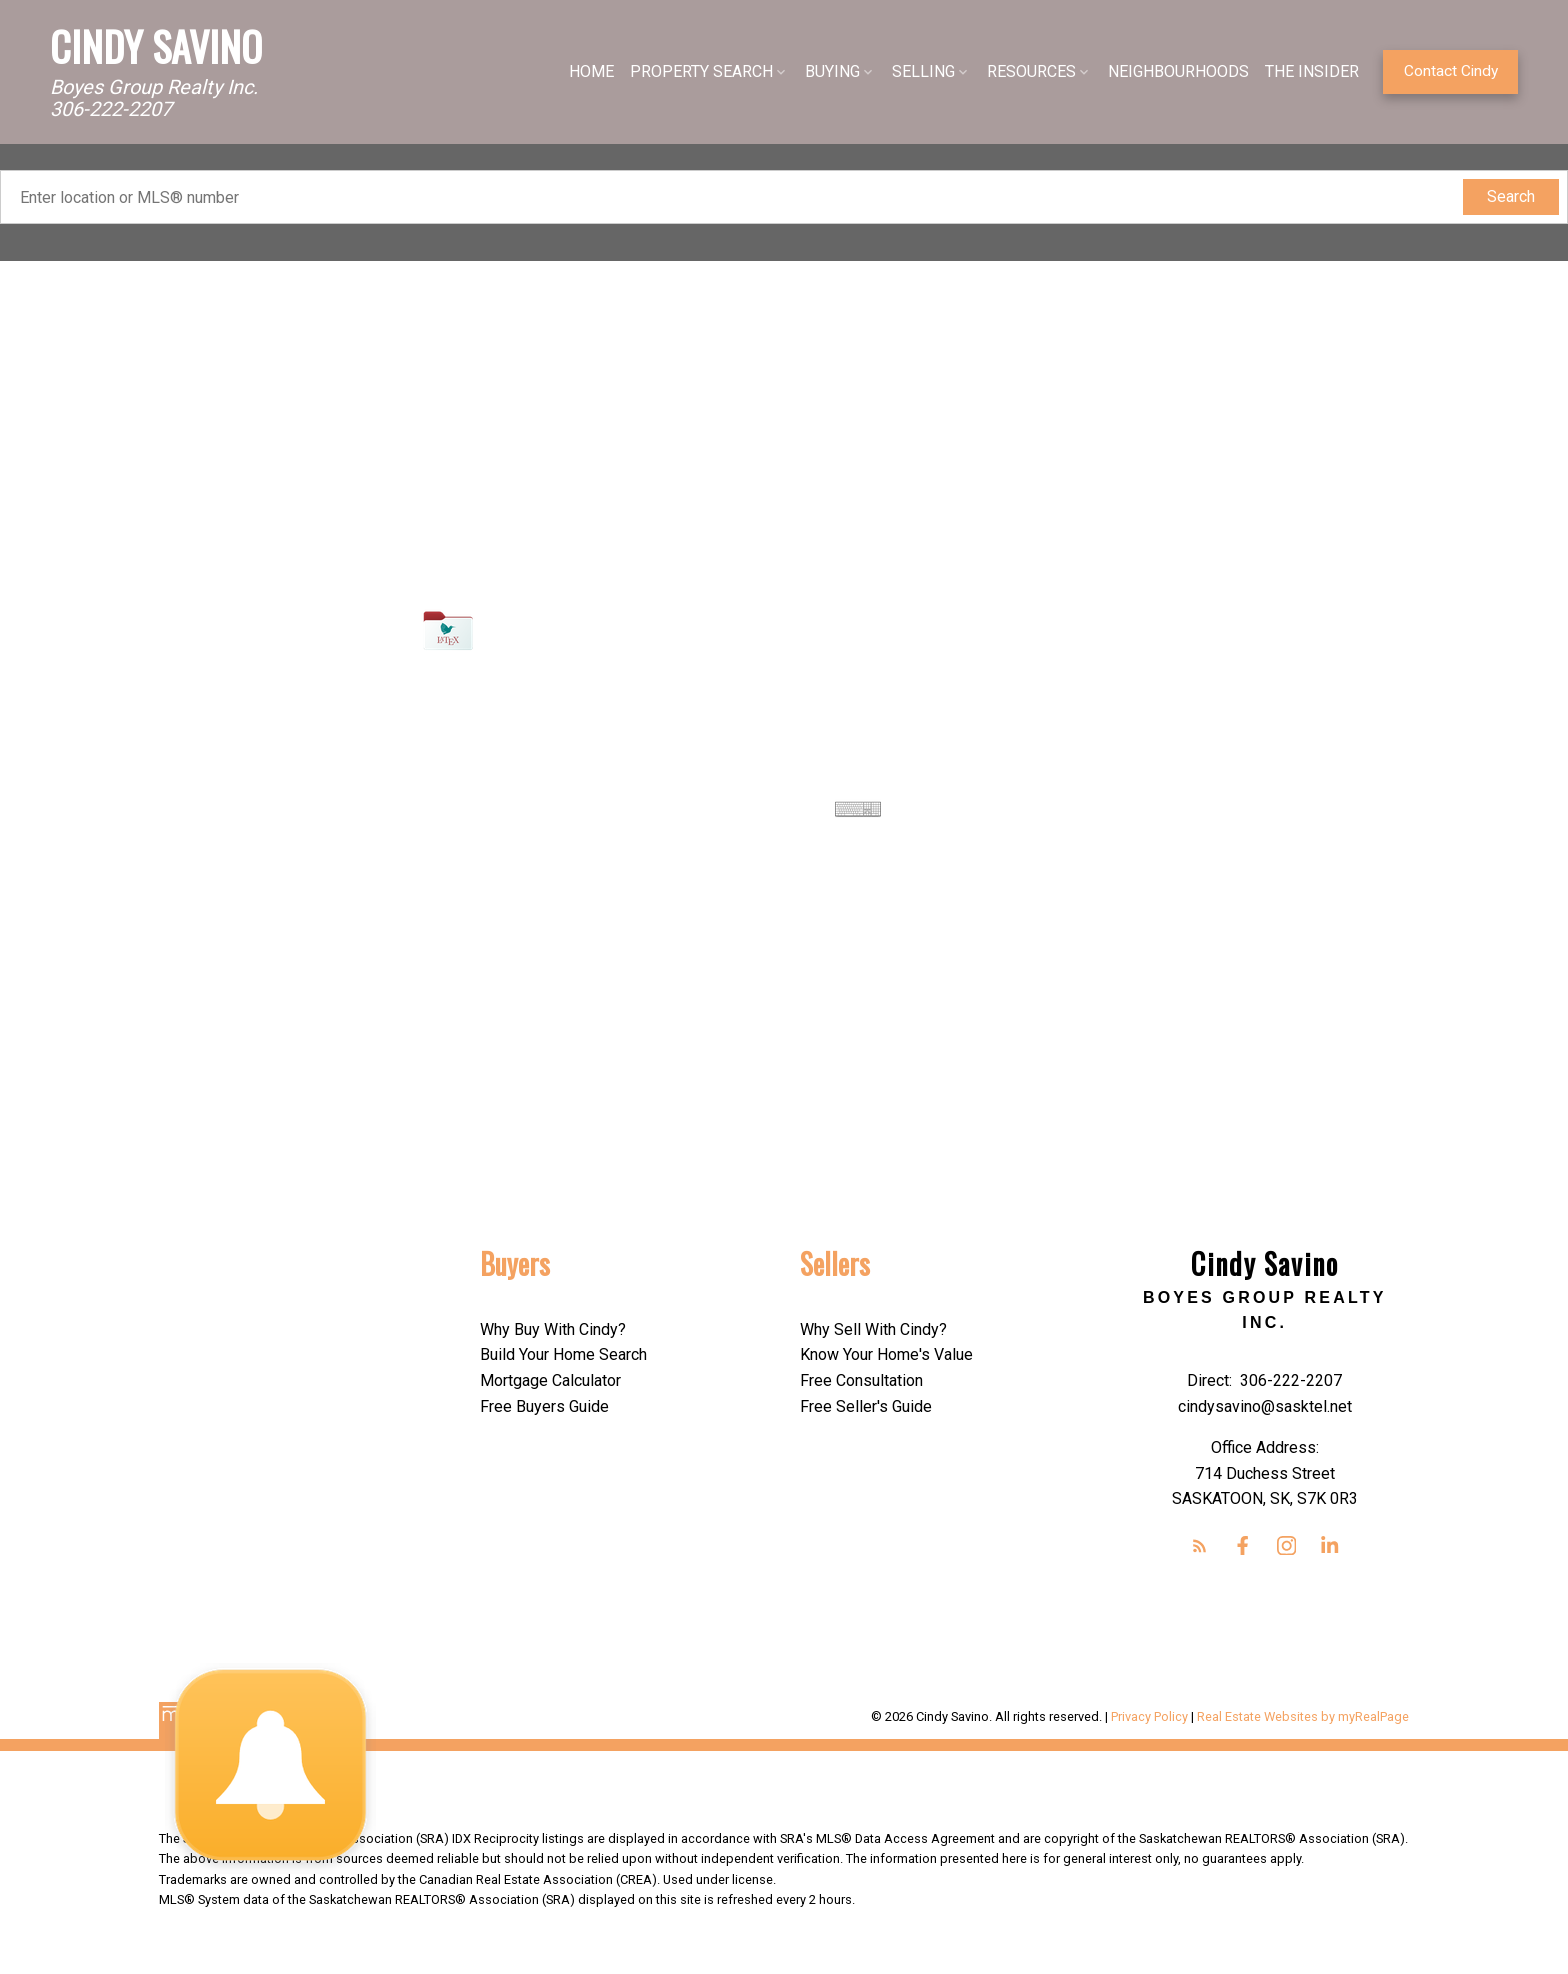  What do you see at coordinates (270, 1768) in the screenshot?
I see `open notification preferences` at bounding box center [270, 1768].